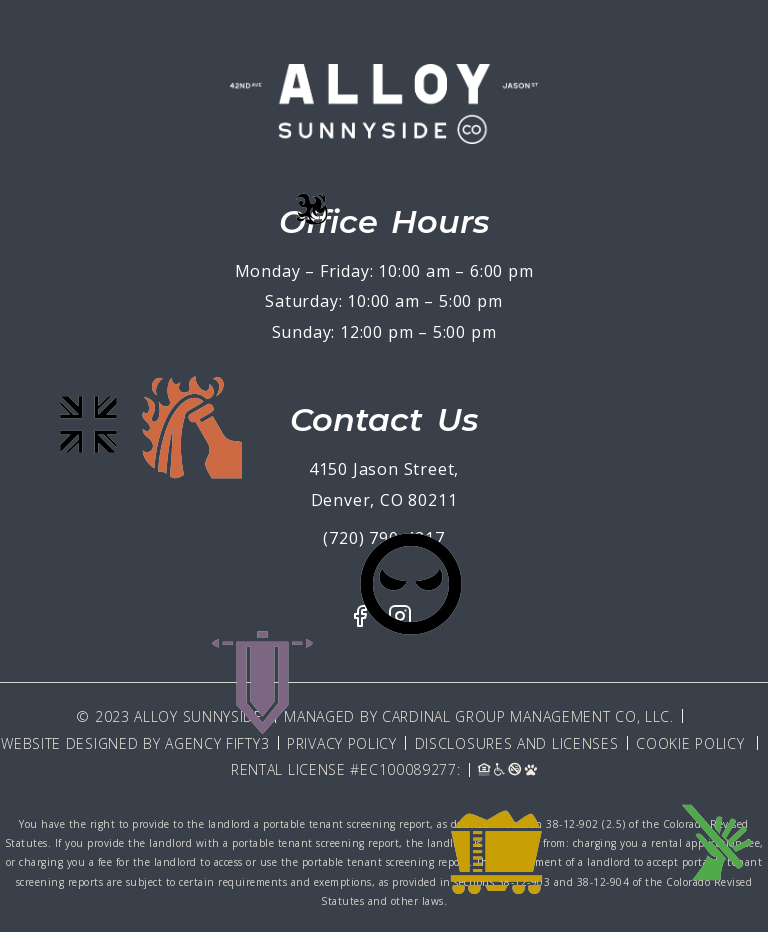  What do you see at coordinates (88, 424) in the screenshot?
I see `select United Kingdom as region or language` at bounding box center [88, 424].